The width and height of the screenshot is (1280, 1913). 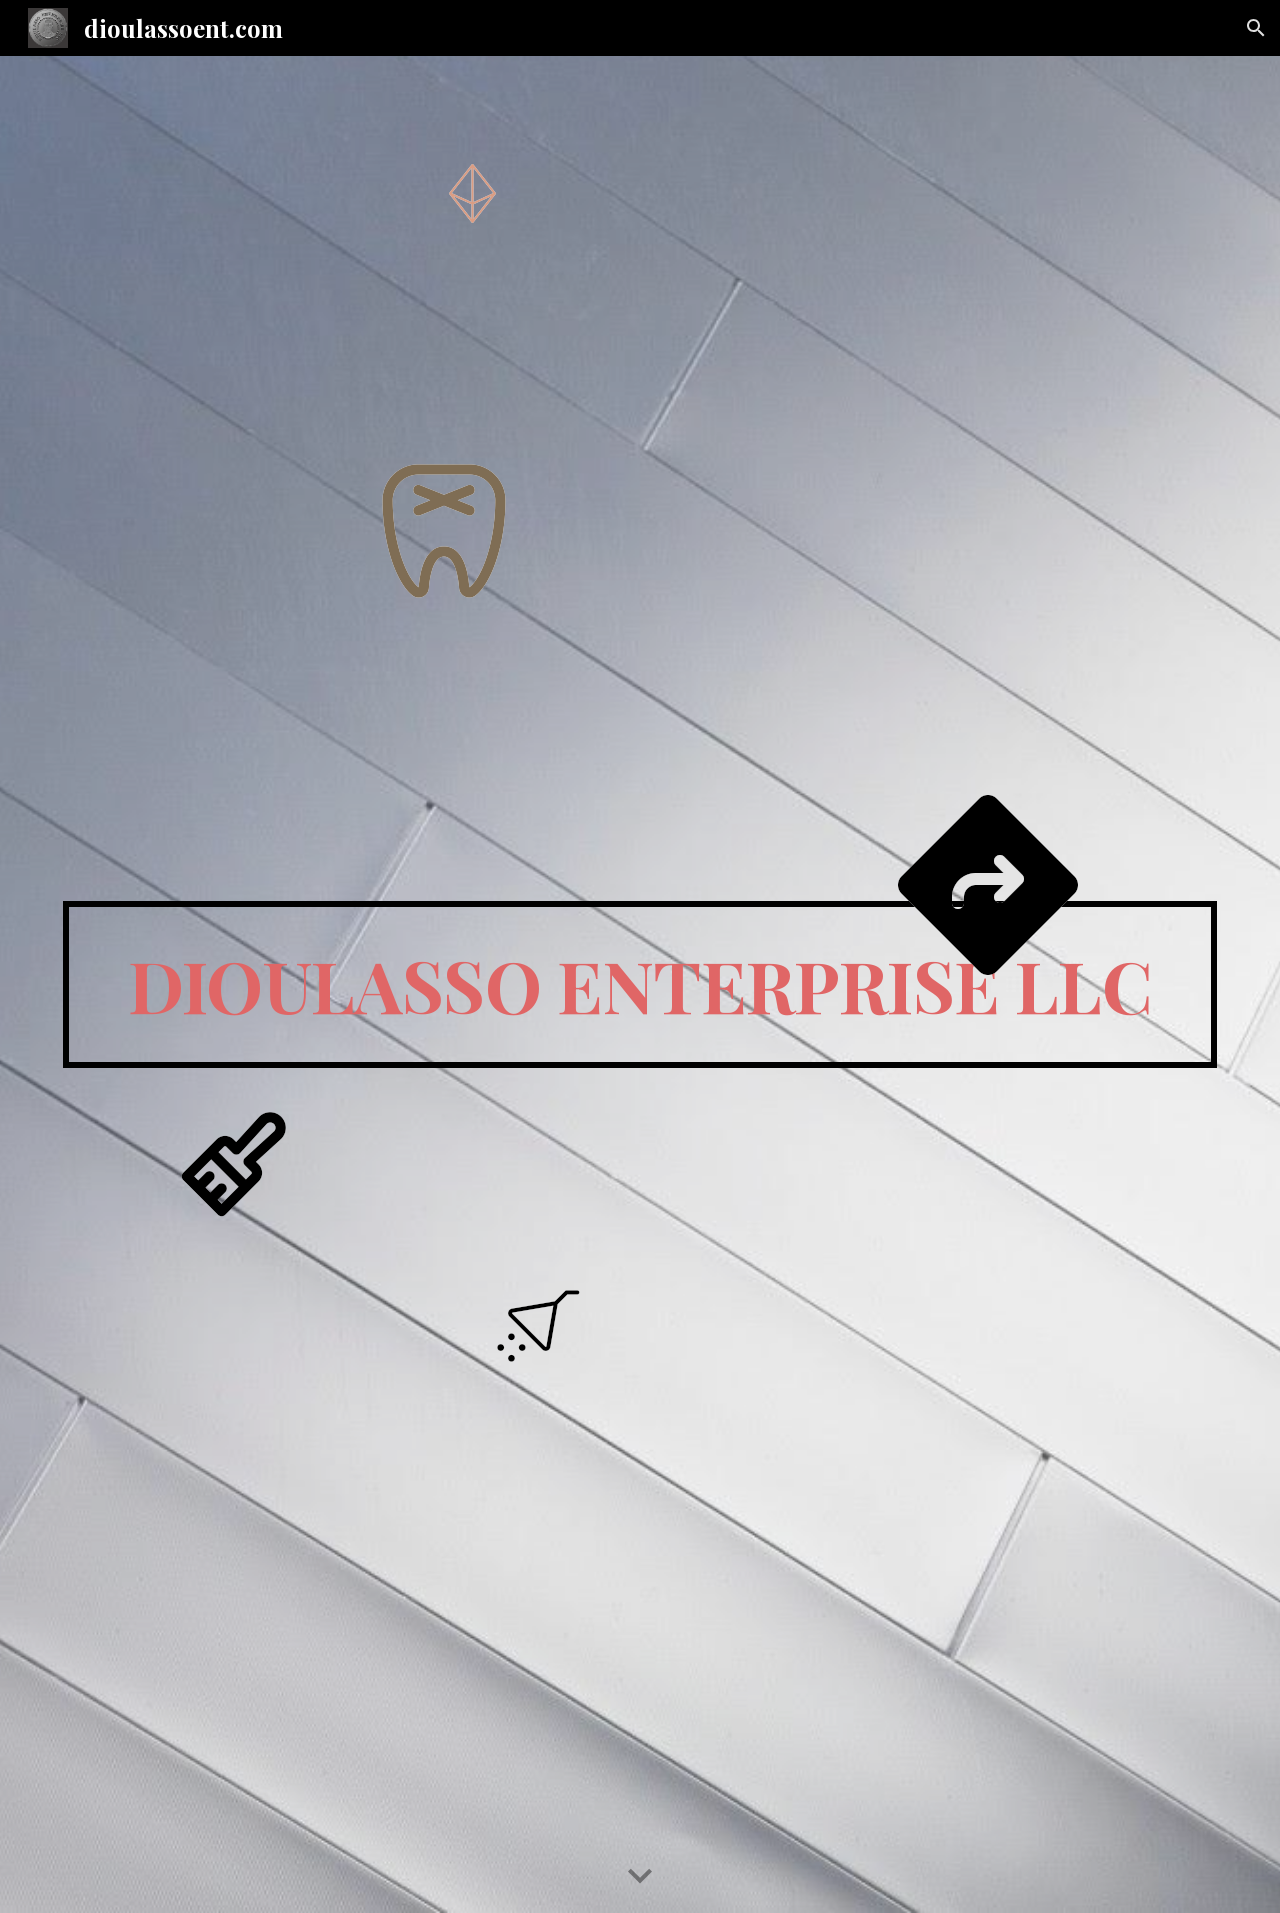 What do you see at coordinates (988, 885) in the screenshot?
I see `navigate to directions or routing options` at bounding box center [988, 885].